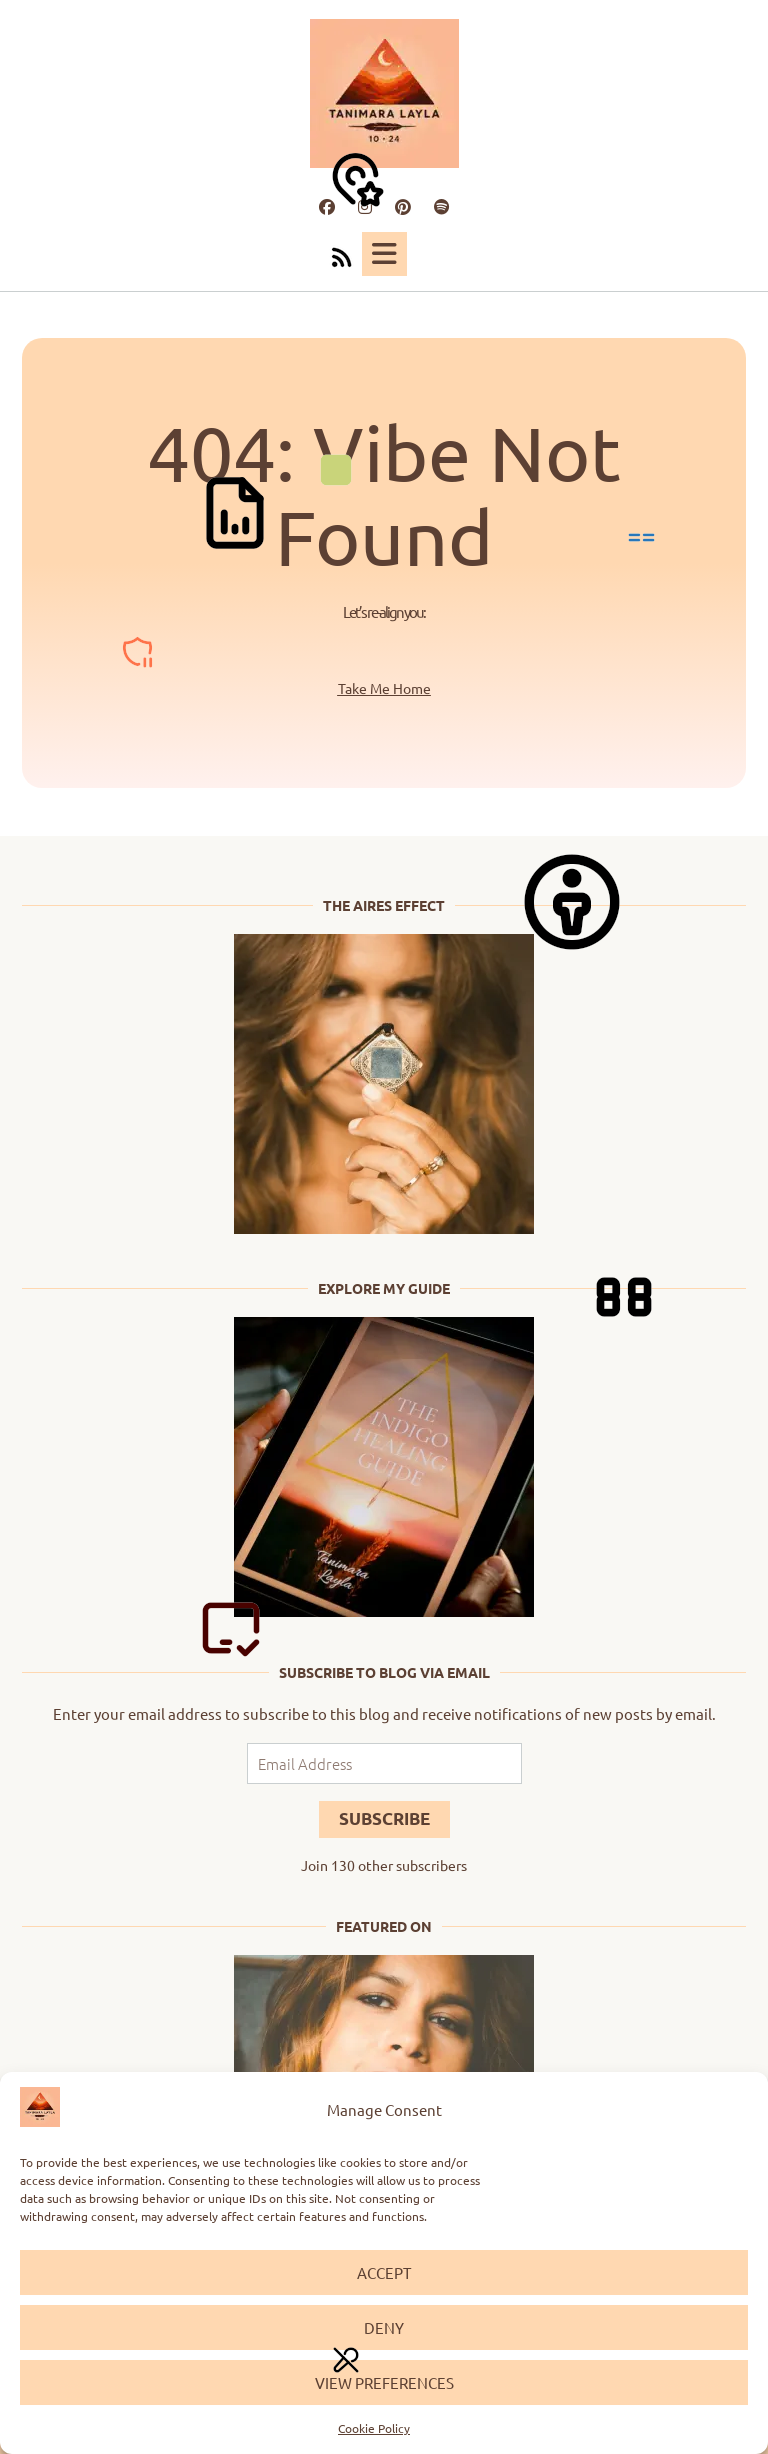 Image resolution: width=768 pixels, height=2454 pixels. I want to click on tablet device successfully connected, so click(231, 1628).